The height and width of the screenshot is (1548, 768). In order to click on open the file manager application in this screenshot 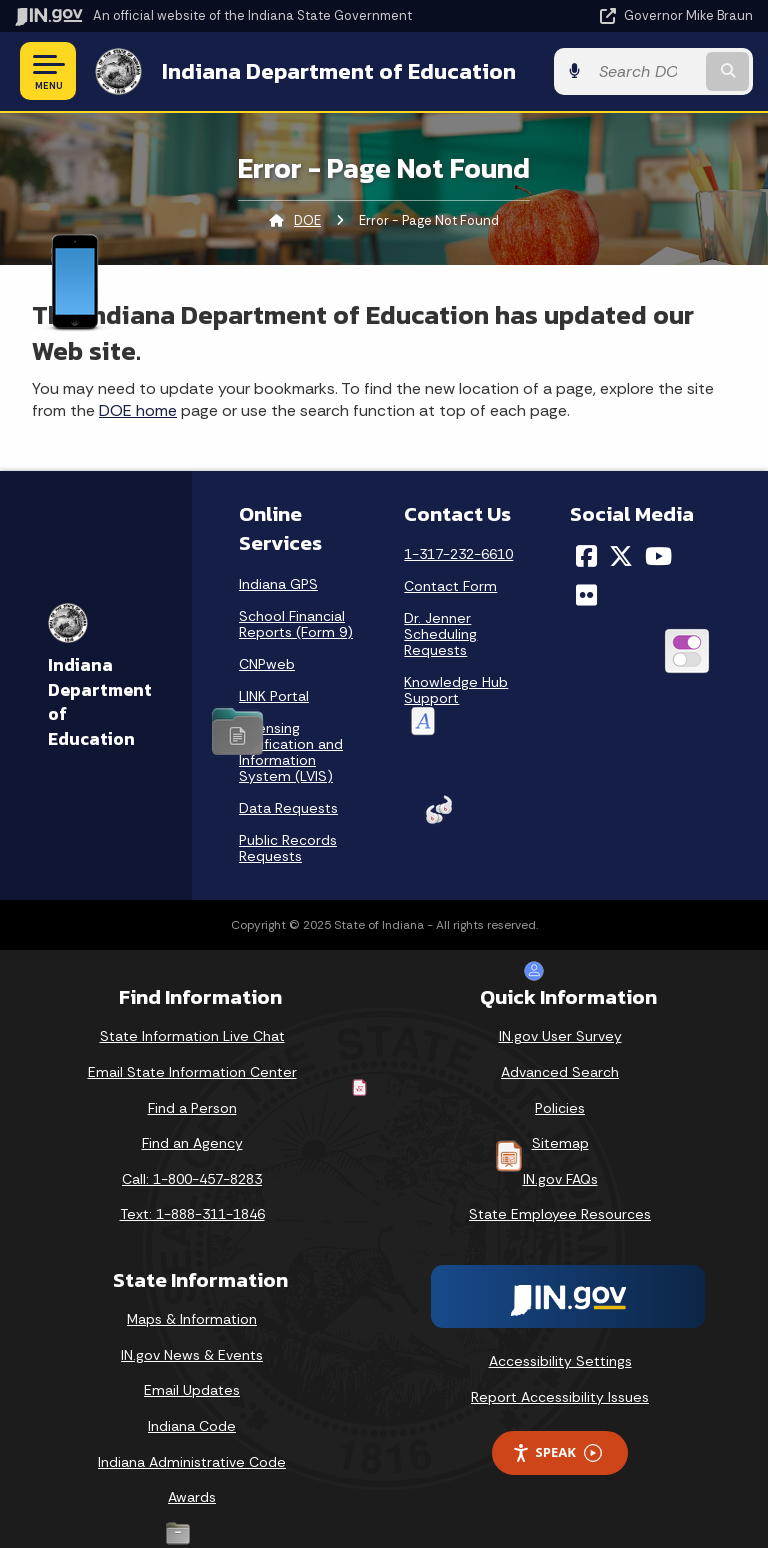, I will do `click(178, 1533)`.